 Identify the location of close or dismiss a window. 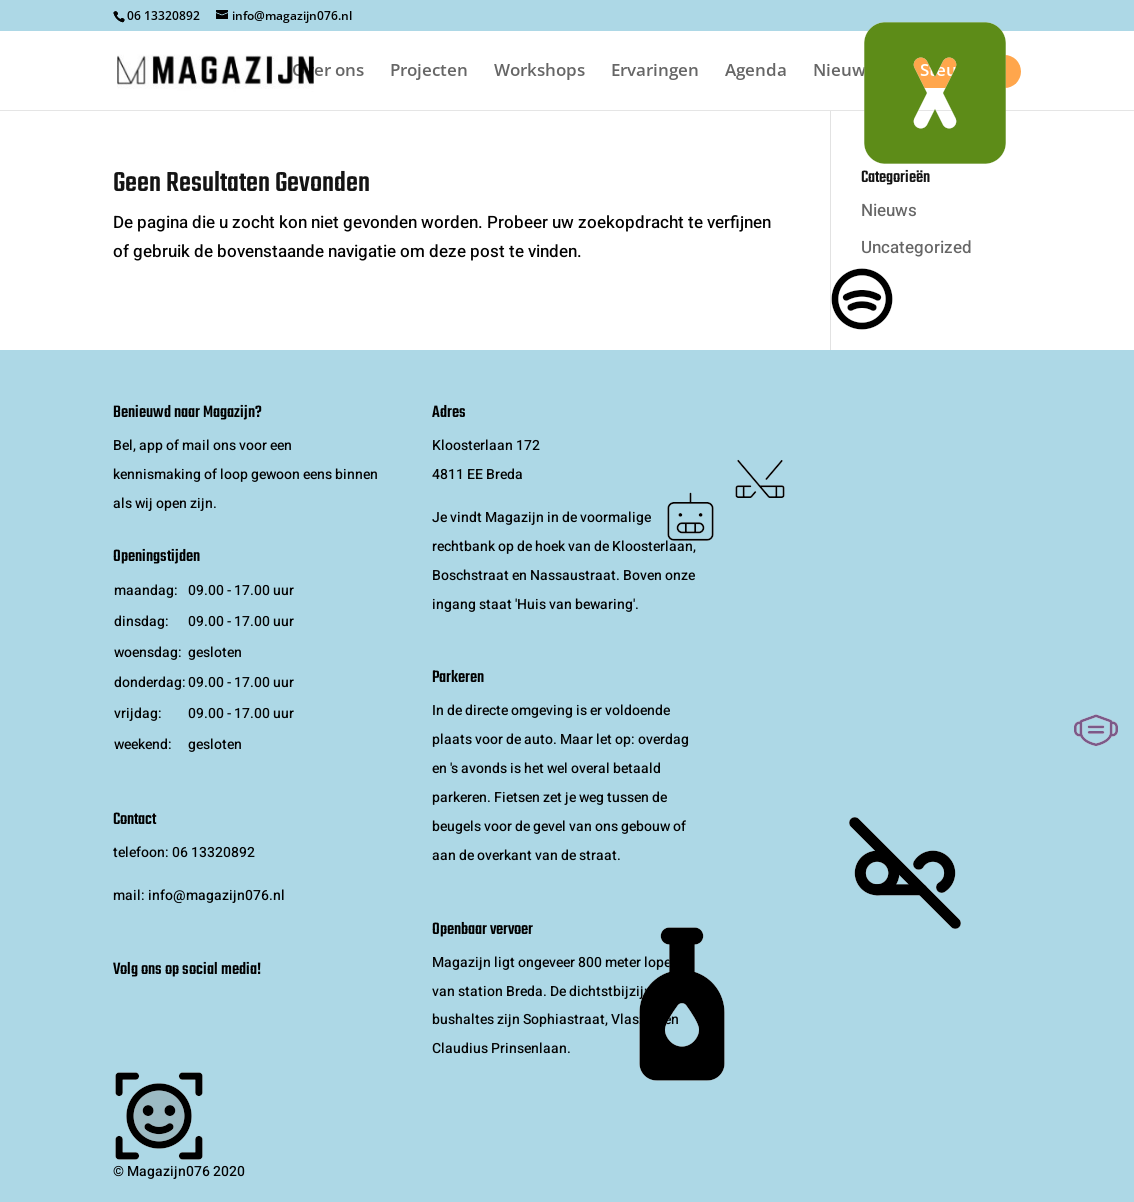
(935, 93).